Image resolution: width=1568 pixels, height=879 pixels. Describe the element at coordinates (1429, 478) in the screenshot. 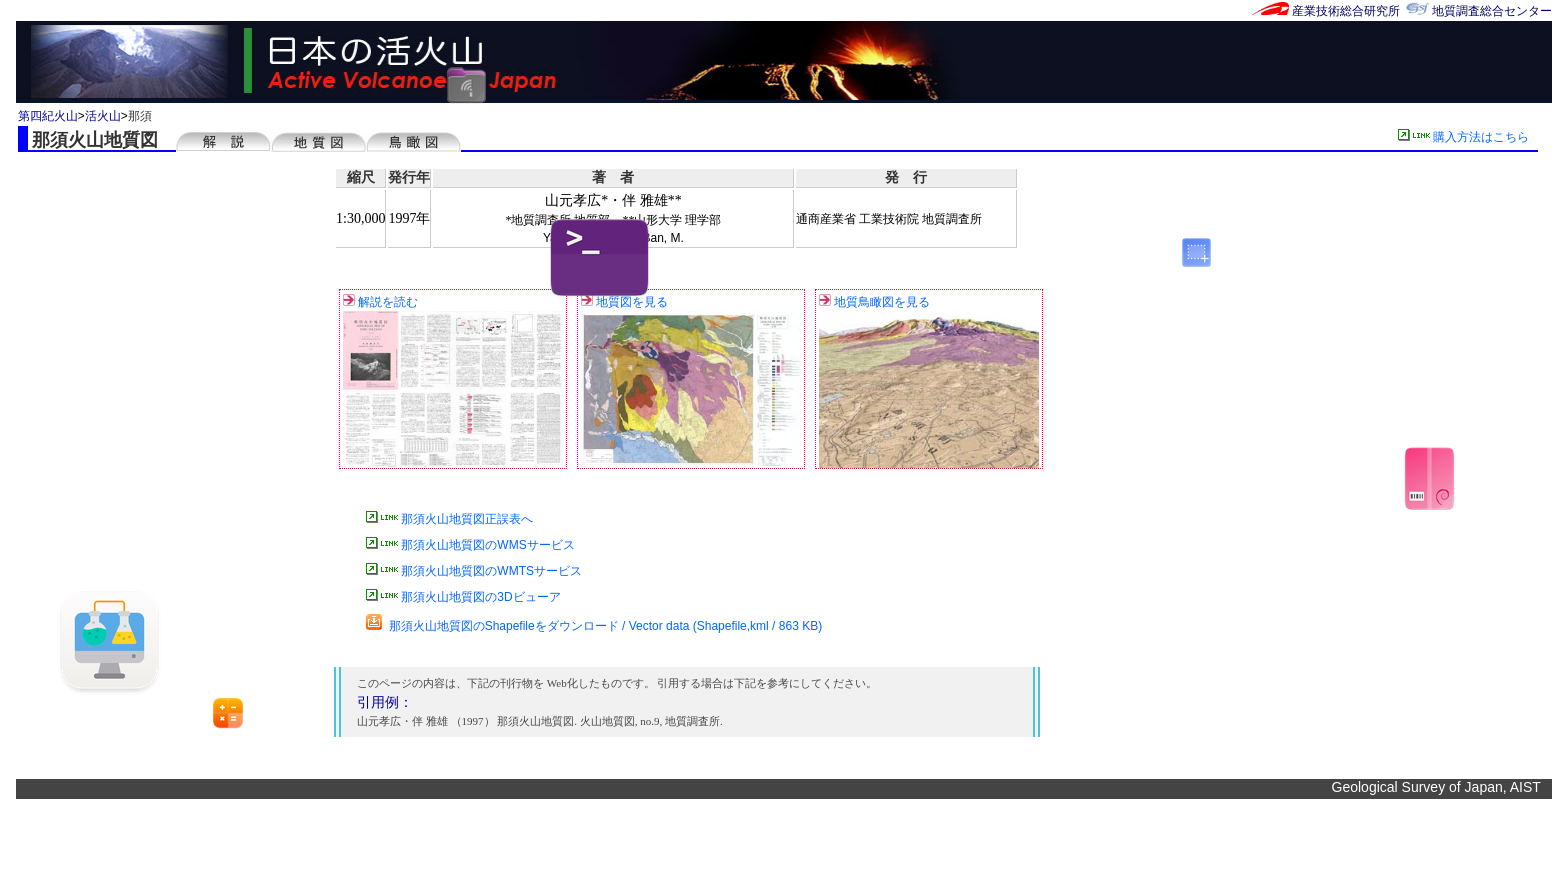

I see `a debian software package file ready for installation` at that location.